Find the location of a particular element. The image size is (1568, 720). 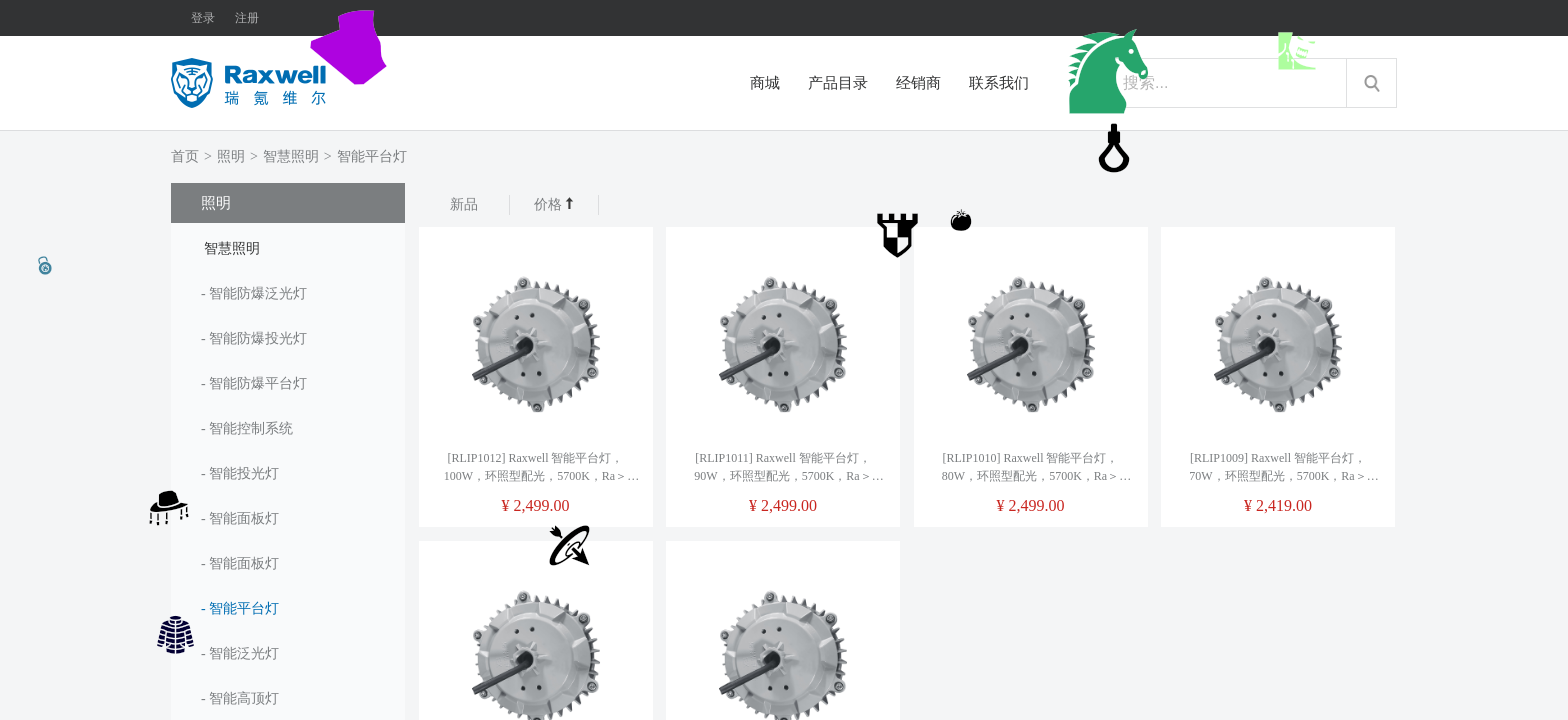

activate shield or defense mode is located at coordinates (897, 236).